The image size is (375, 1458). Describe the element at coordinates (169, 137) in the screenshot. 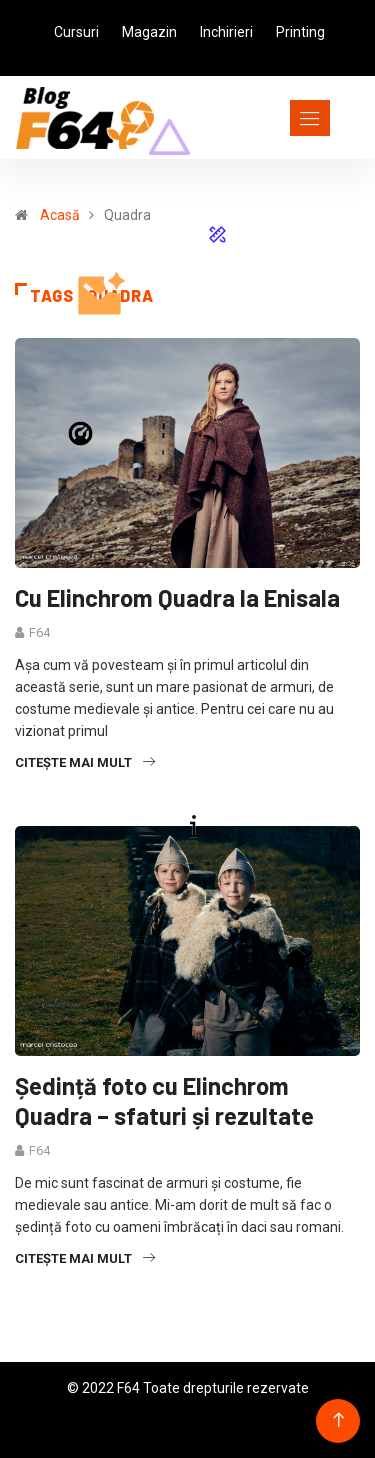

I see `draw or insert a triangle shape` at that location.